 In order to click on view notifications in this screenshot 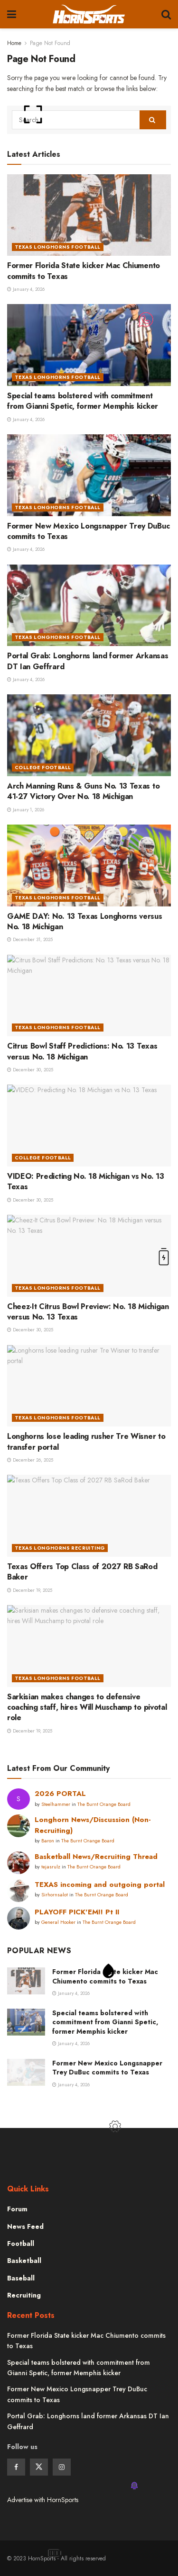, I will do `click(134, 2486)`.